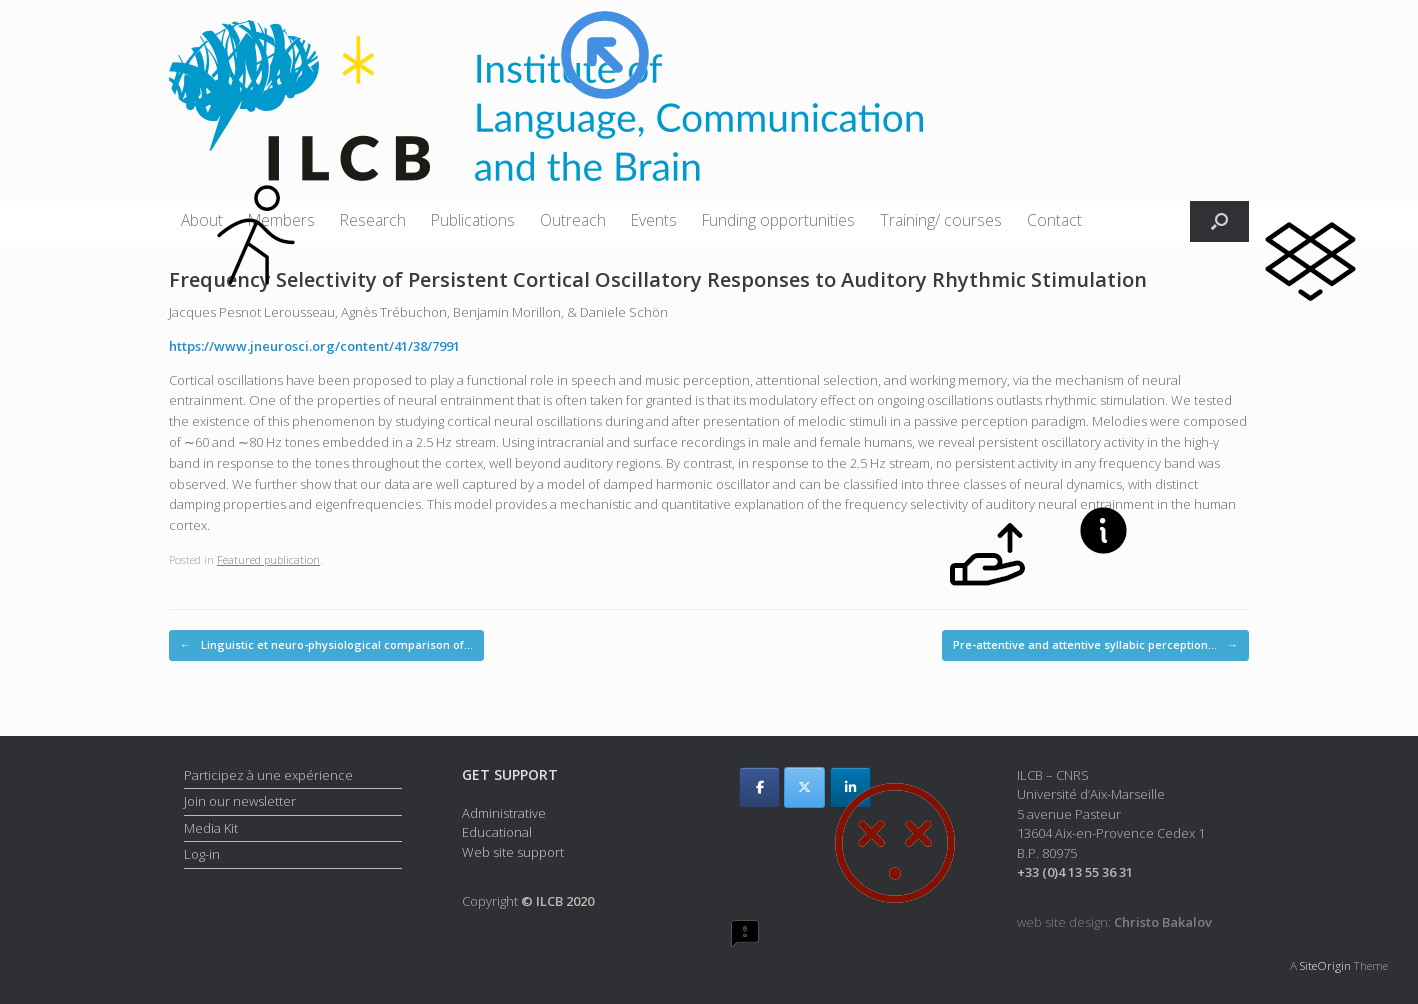 Image resolution: width=1418 pixels, height=1004 pixels. Describe the element at coordinates (605, 55) in the screenshot. I see `navigate back to previous screen` at that location.